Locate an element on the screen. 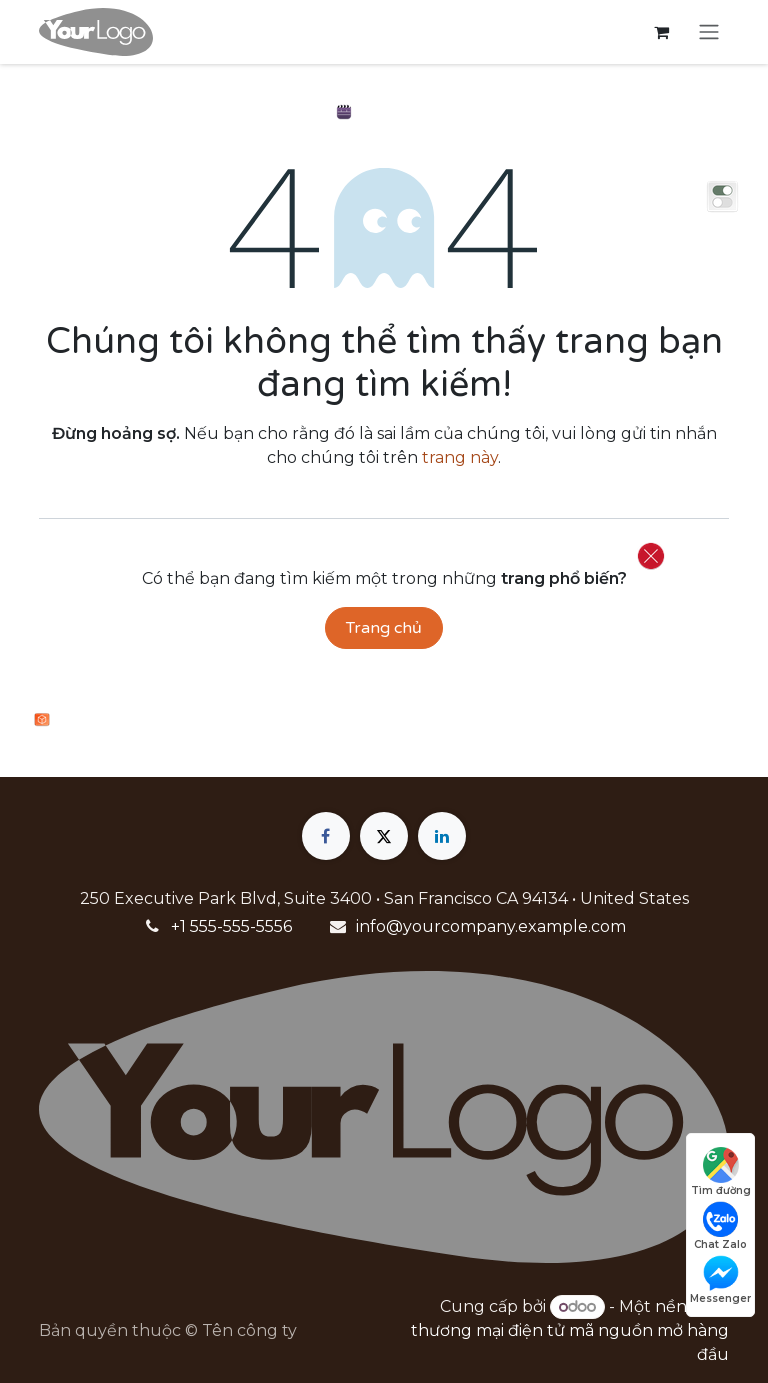 This screenshot has height=1383, width=768. indicates an Insync synchronization error is located at coordinates (651, 556).